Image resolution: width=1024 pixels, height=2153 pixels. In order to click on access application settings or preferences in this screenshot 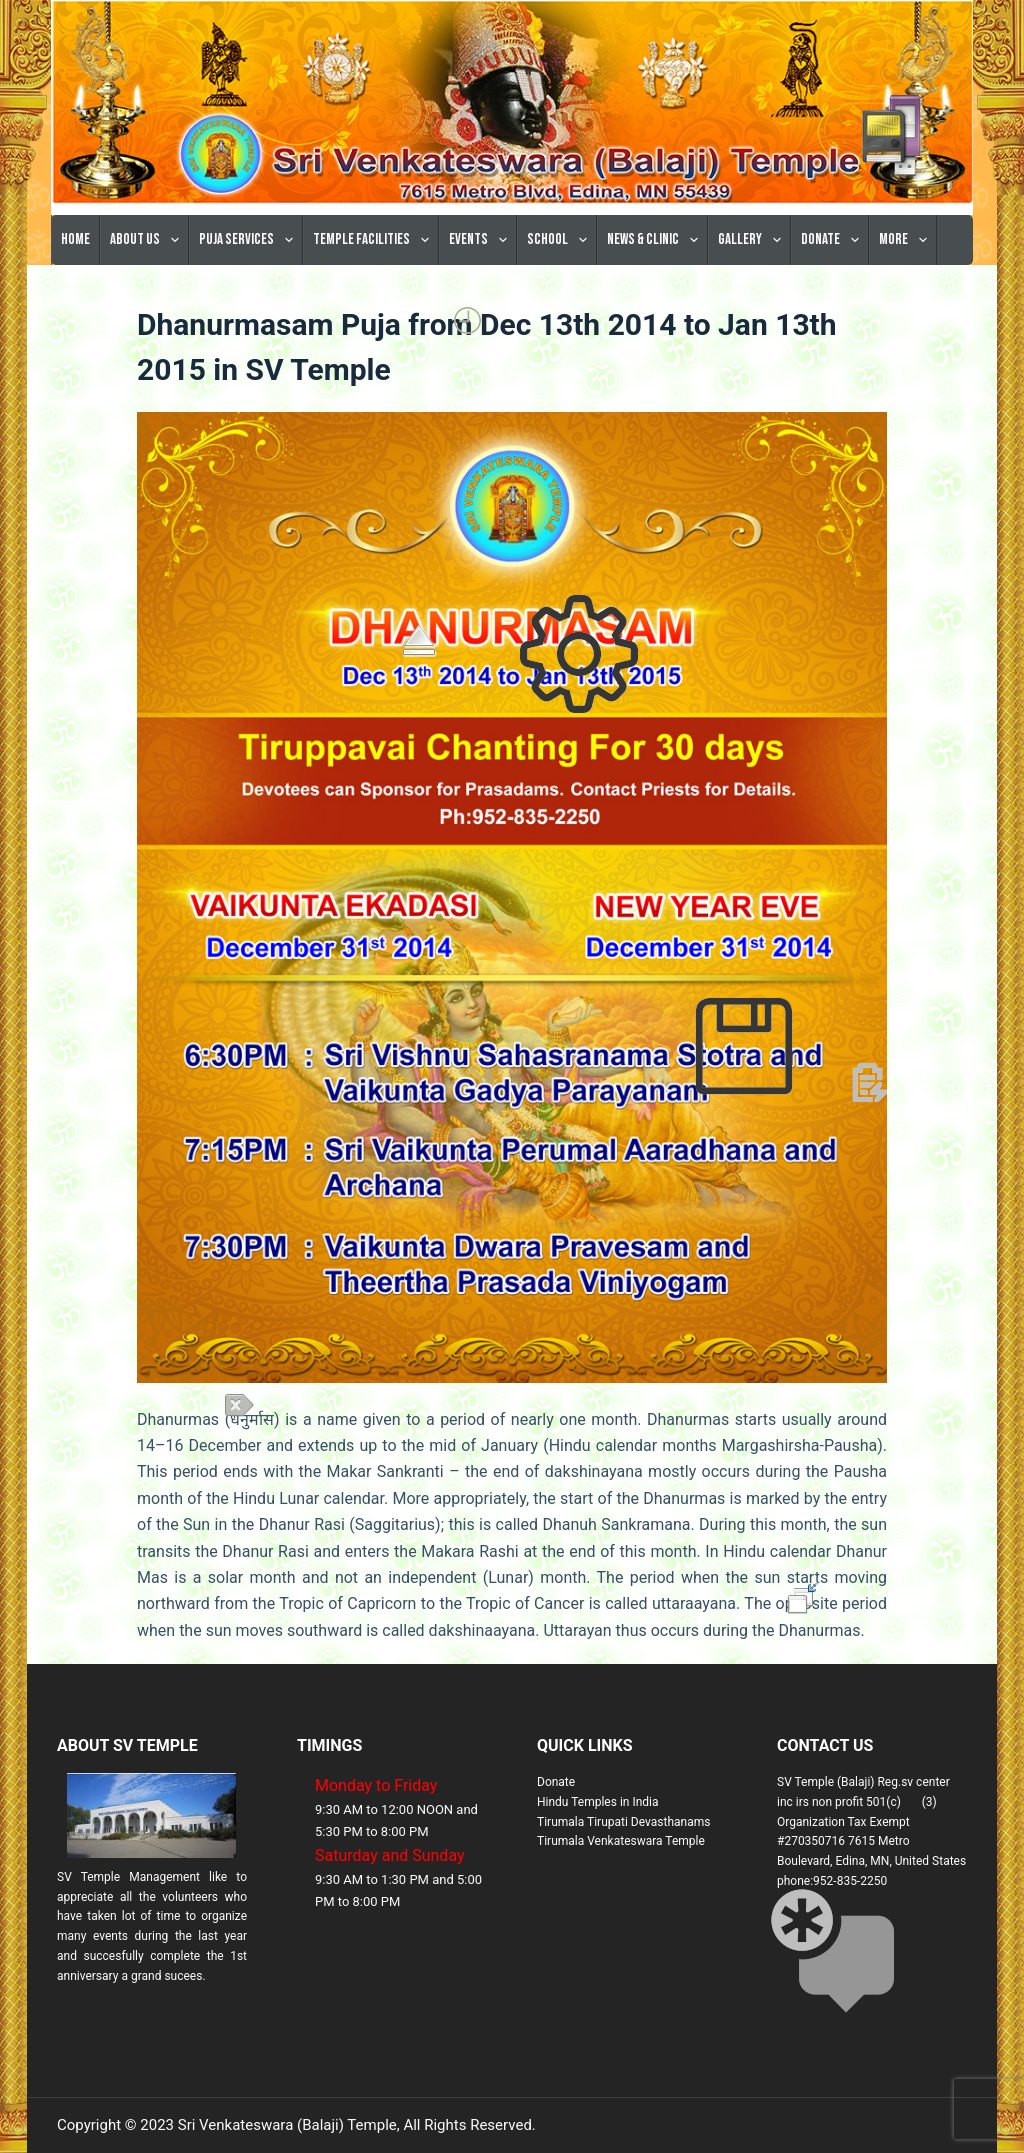, I will do `click(579, 654)`.